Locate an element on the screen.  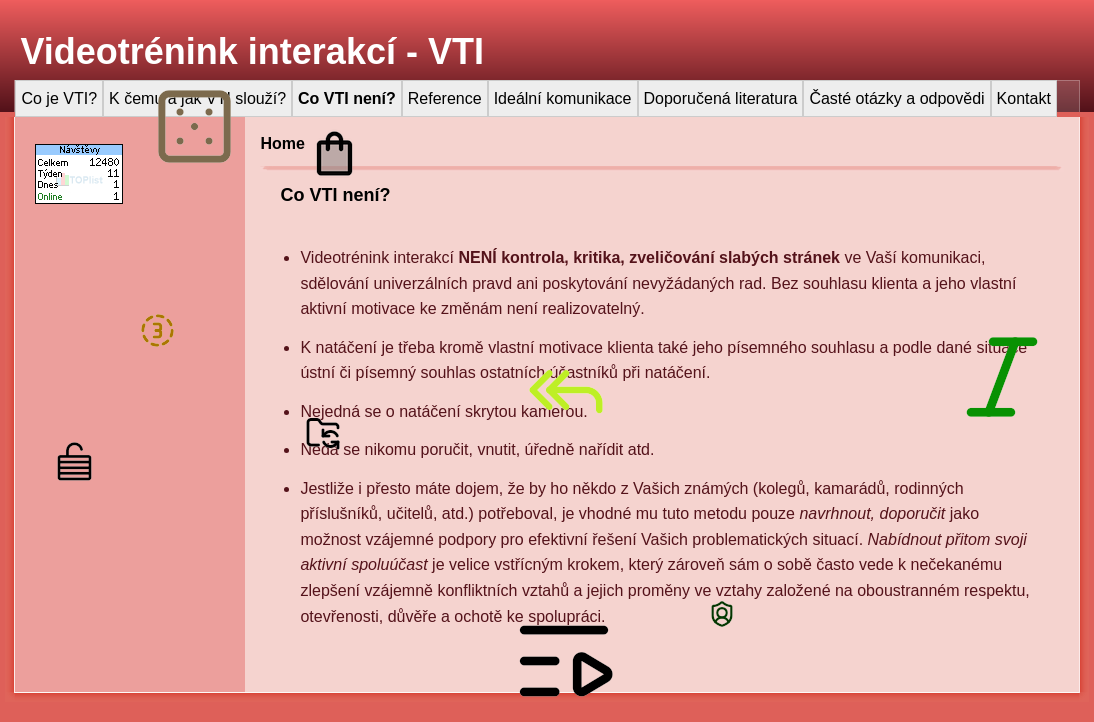
apply italic formatting to selected text is located at coordinates (1002, 377).